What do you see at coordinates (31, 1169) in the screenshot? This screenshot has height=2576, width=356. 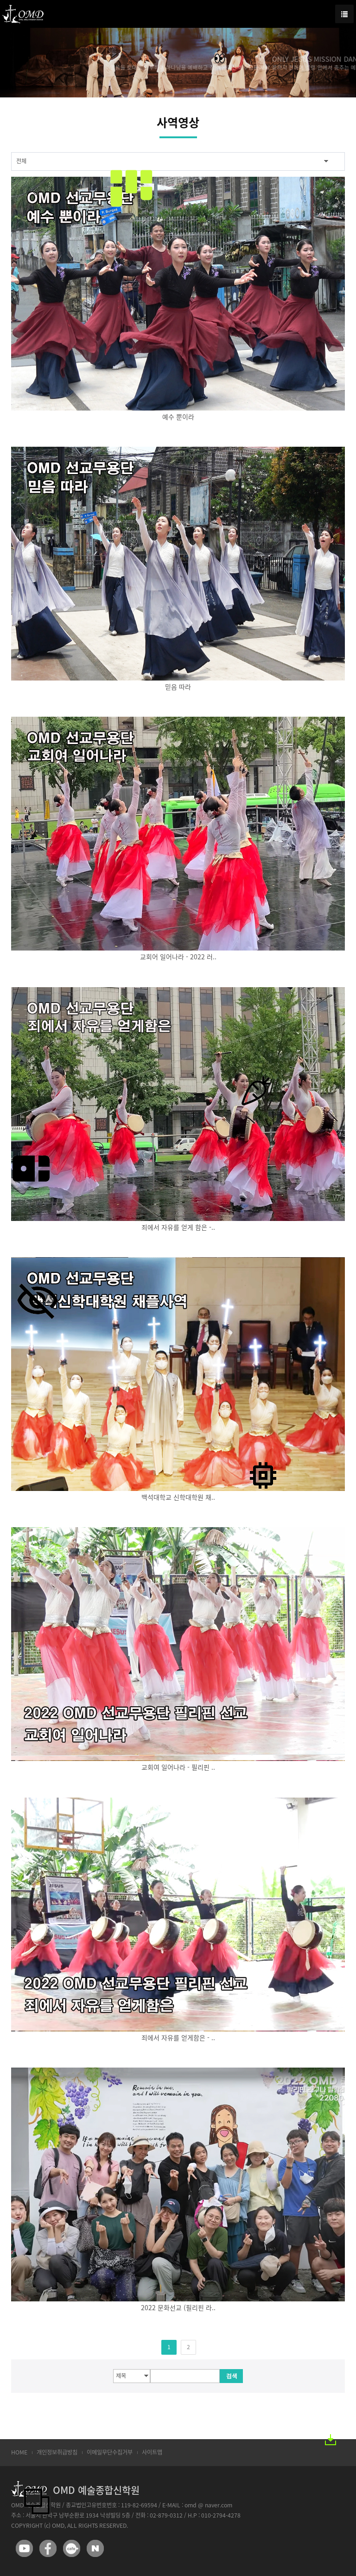 I see `access bento box or meal ordering feature` at bounding box center [31, 1169].